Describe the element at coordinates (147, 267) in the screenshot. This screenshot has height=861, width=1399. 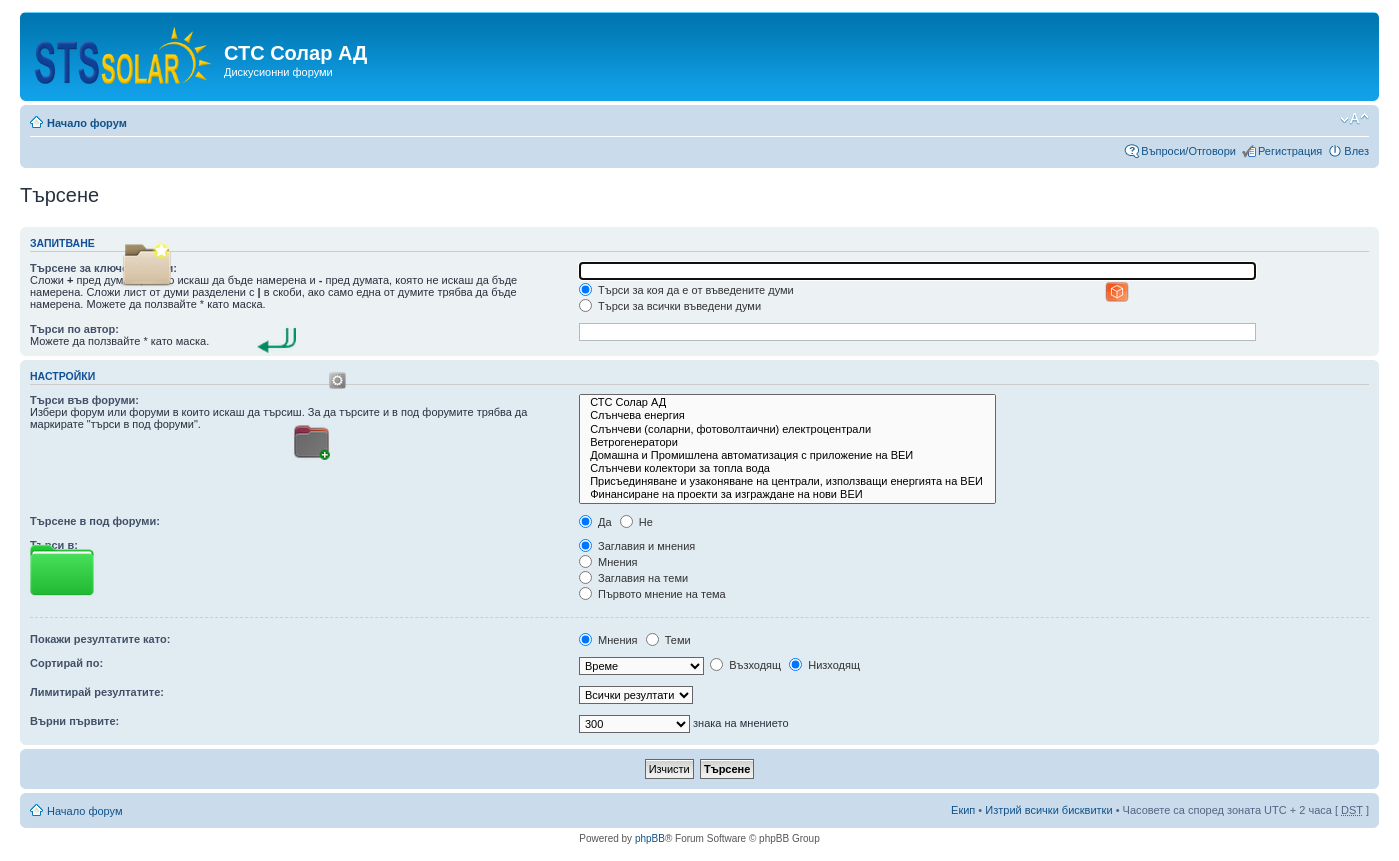
I see `create a new folder` at that location.